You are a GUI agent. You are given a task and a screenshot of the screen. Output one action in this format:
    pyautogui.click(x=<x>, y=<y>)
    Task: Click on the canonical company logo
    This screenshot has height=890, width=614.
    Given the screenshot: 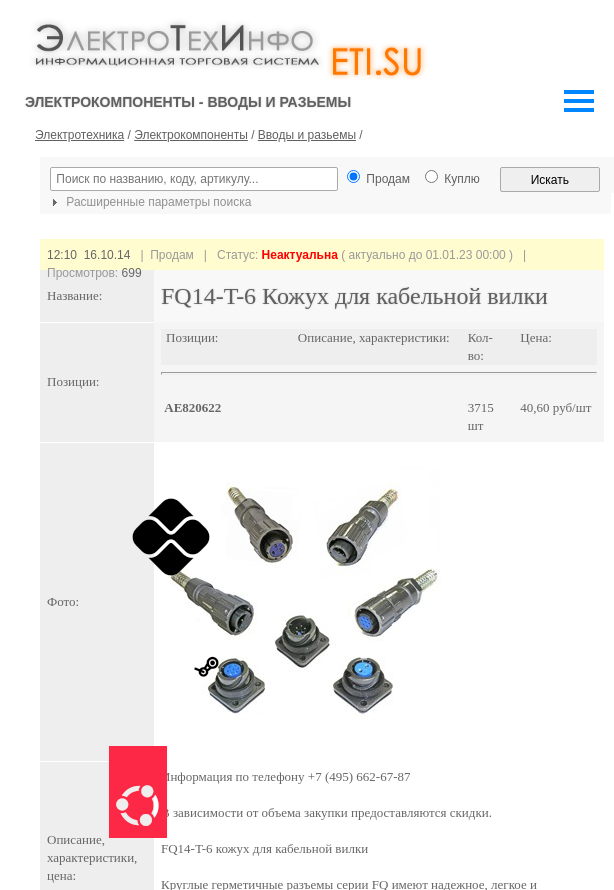 What is the action you would take?
    pyautogui.click(x=138, y=792)
    